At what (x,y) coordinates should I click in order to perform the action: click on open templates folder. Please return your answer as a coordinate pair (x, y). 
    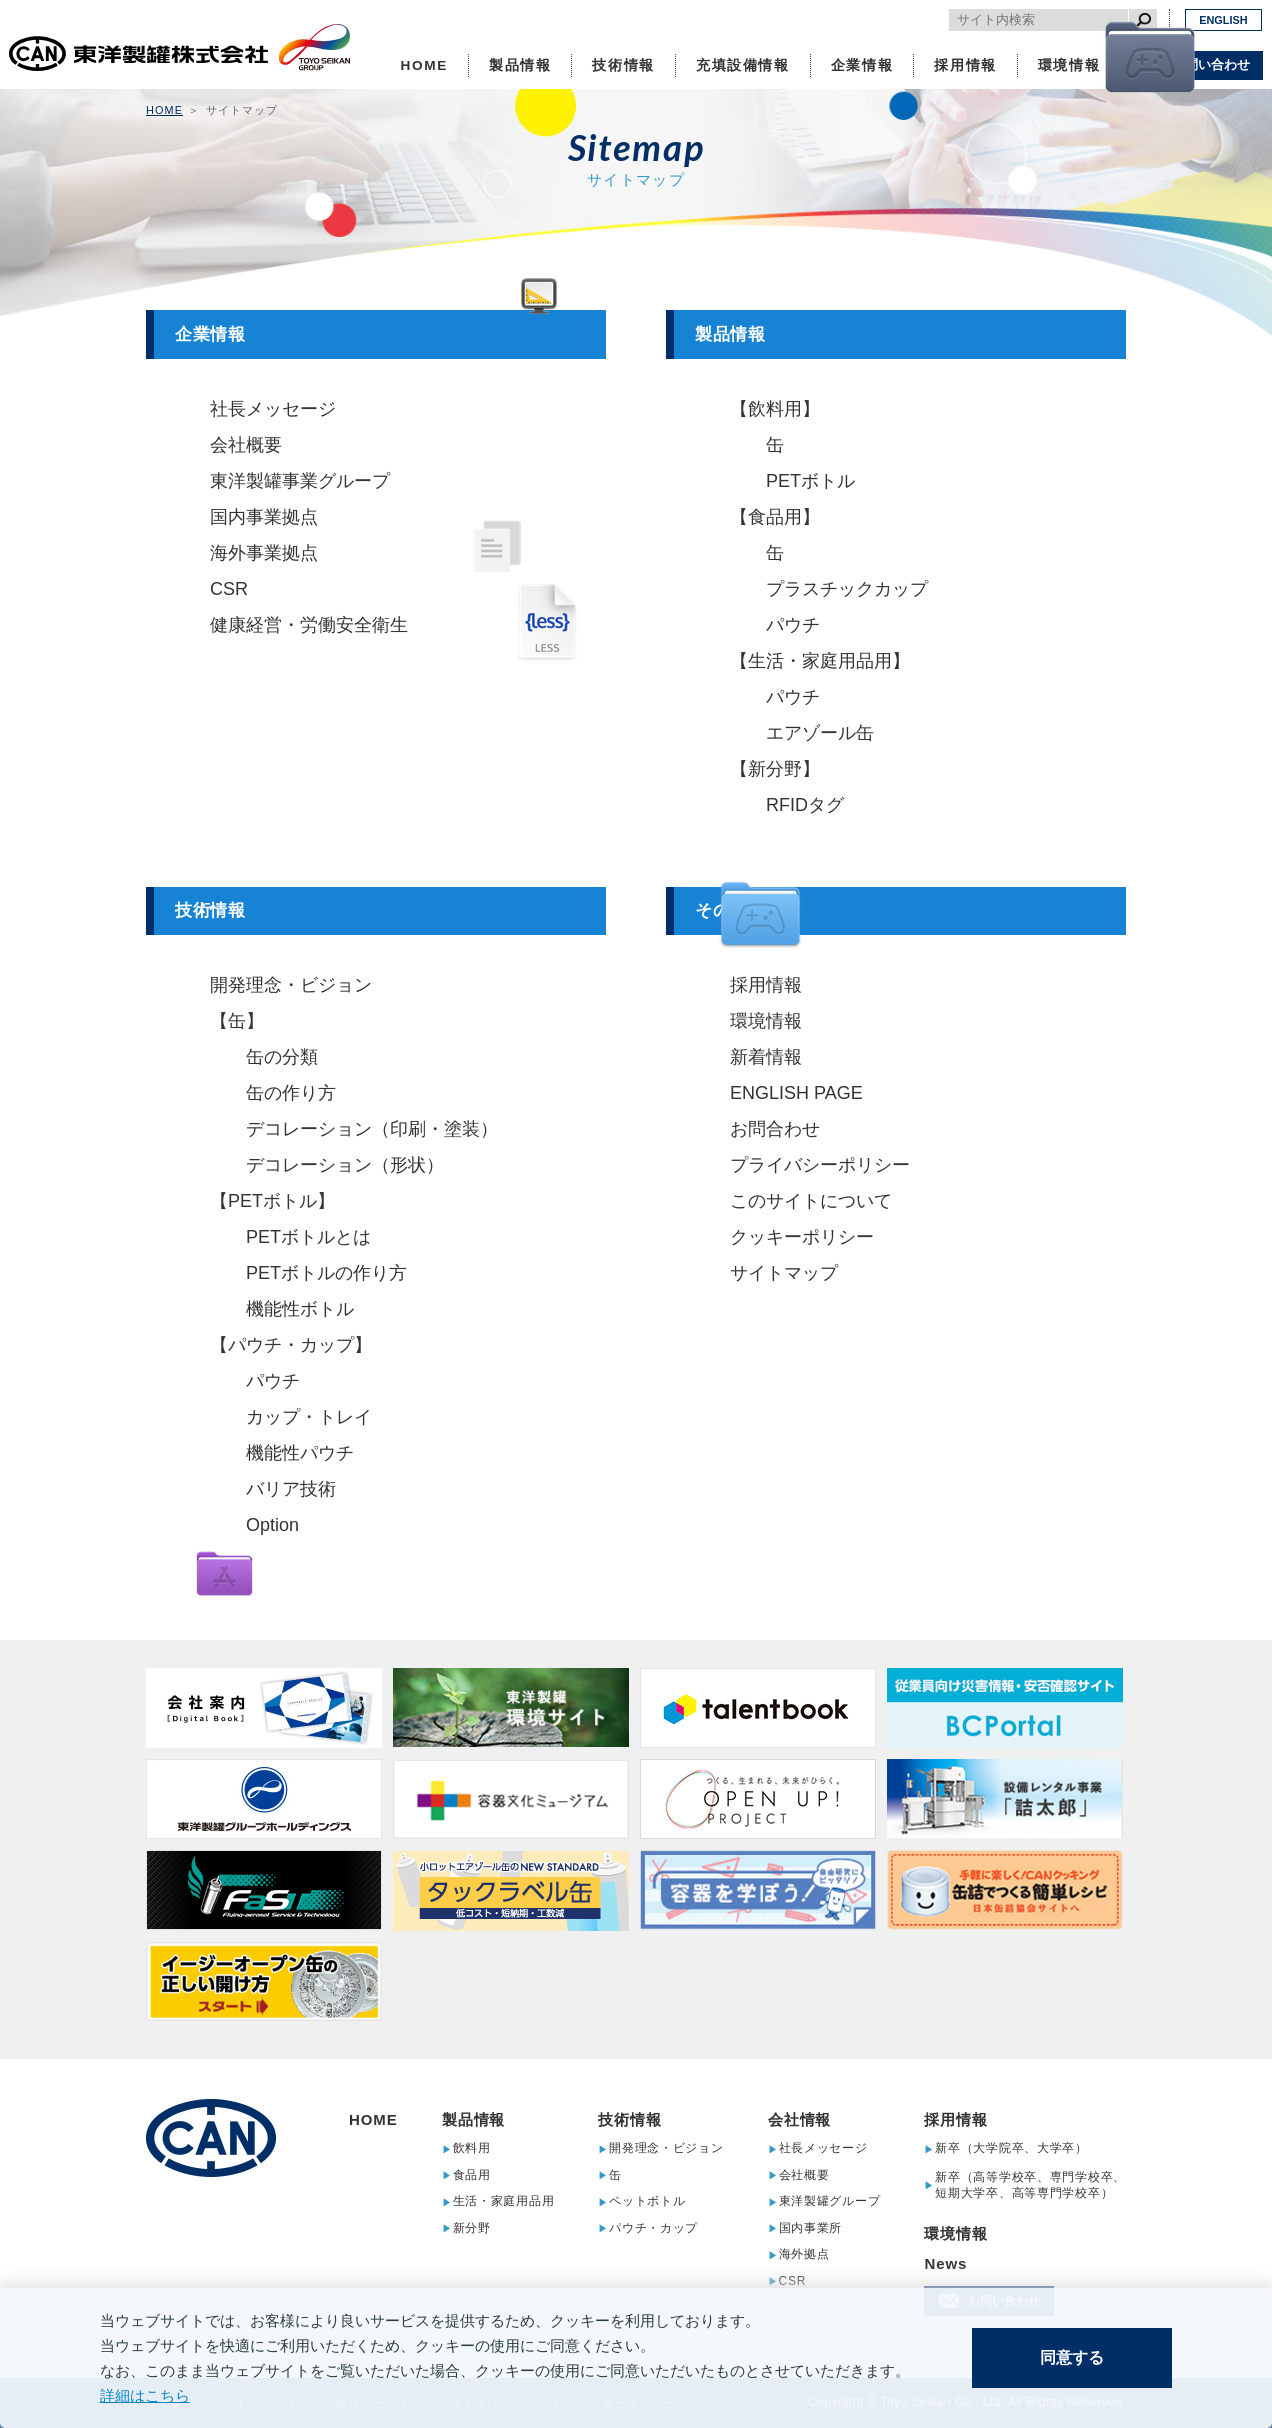
    Looking at the image, I should click on (224, 1573).